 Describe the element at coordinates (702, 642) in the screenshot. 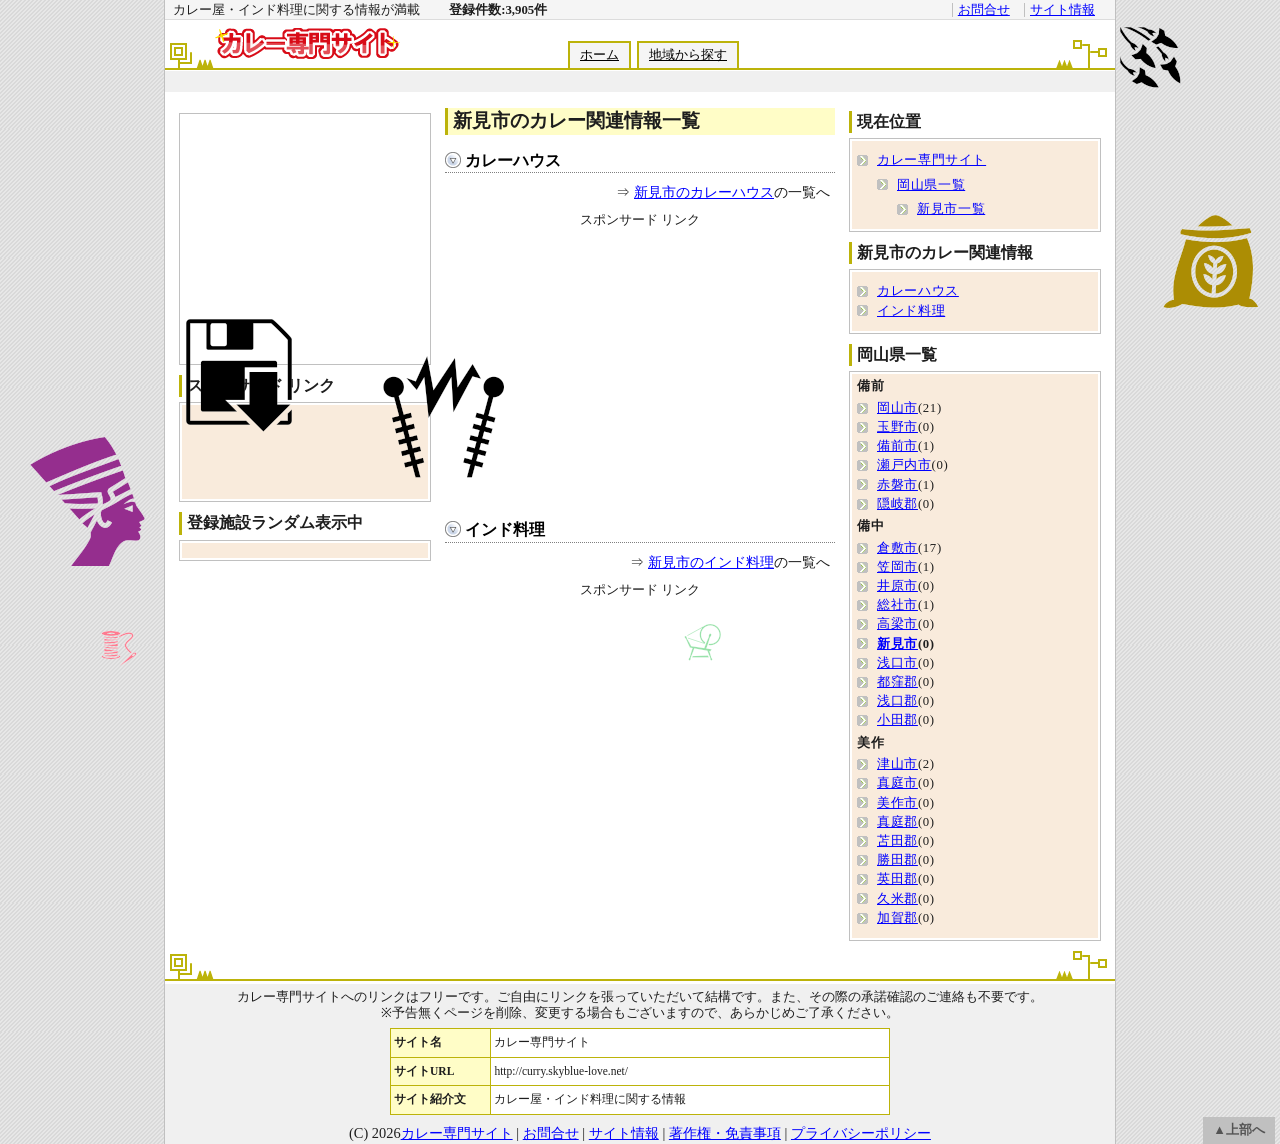

I see `spinning wheel crafting or fiber arts activity` at that location.